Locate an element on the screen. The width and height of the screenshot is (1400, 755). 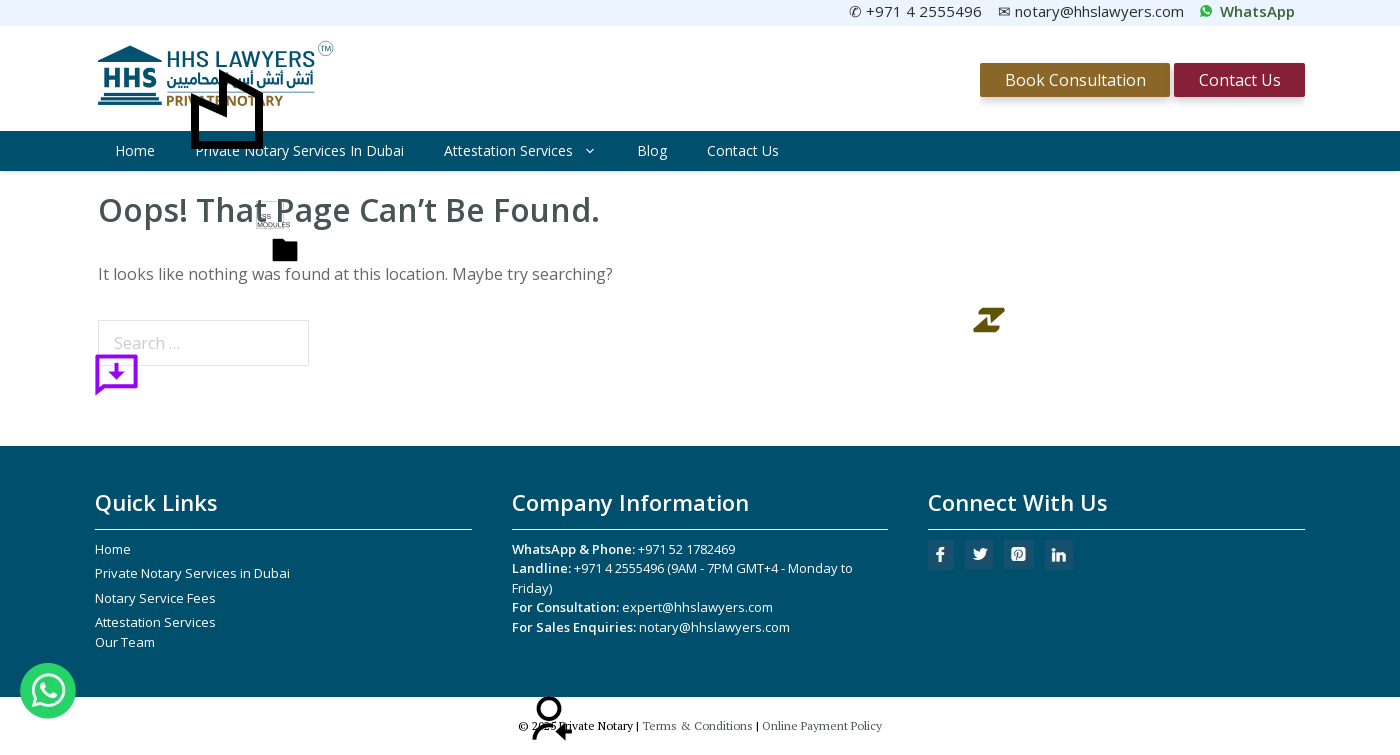
zincsearch logo is located at coordinates (989, 320).